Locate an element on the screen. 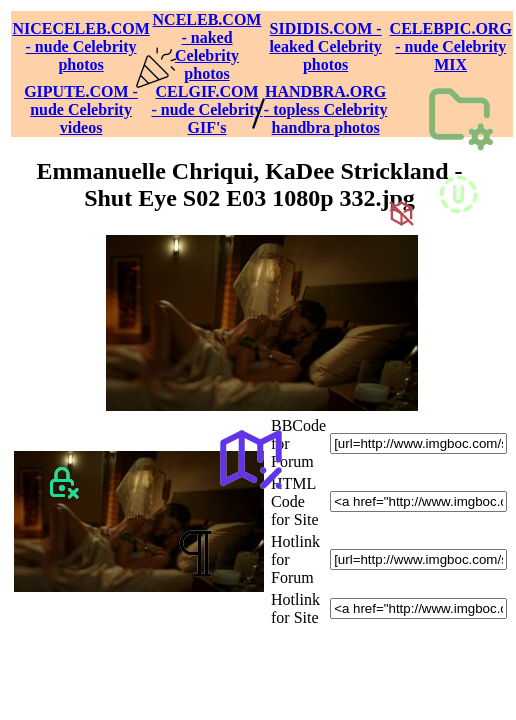  indicates a disabled or unavailable feature is located at coordinates (258, 113).